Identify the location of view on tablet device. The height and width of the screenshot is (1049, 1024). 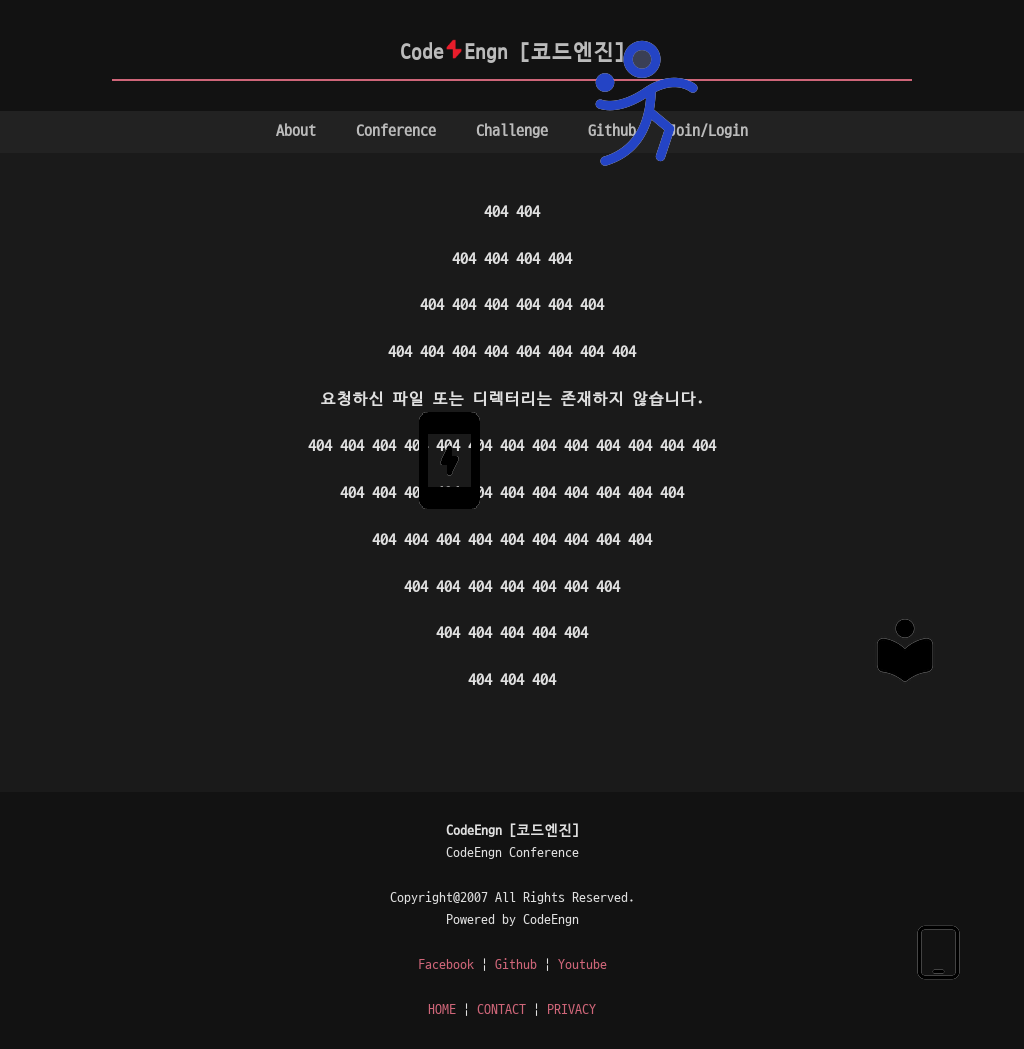
(938, 952).